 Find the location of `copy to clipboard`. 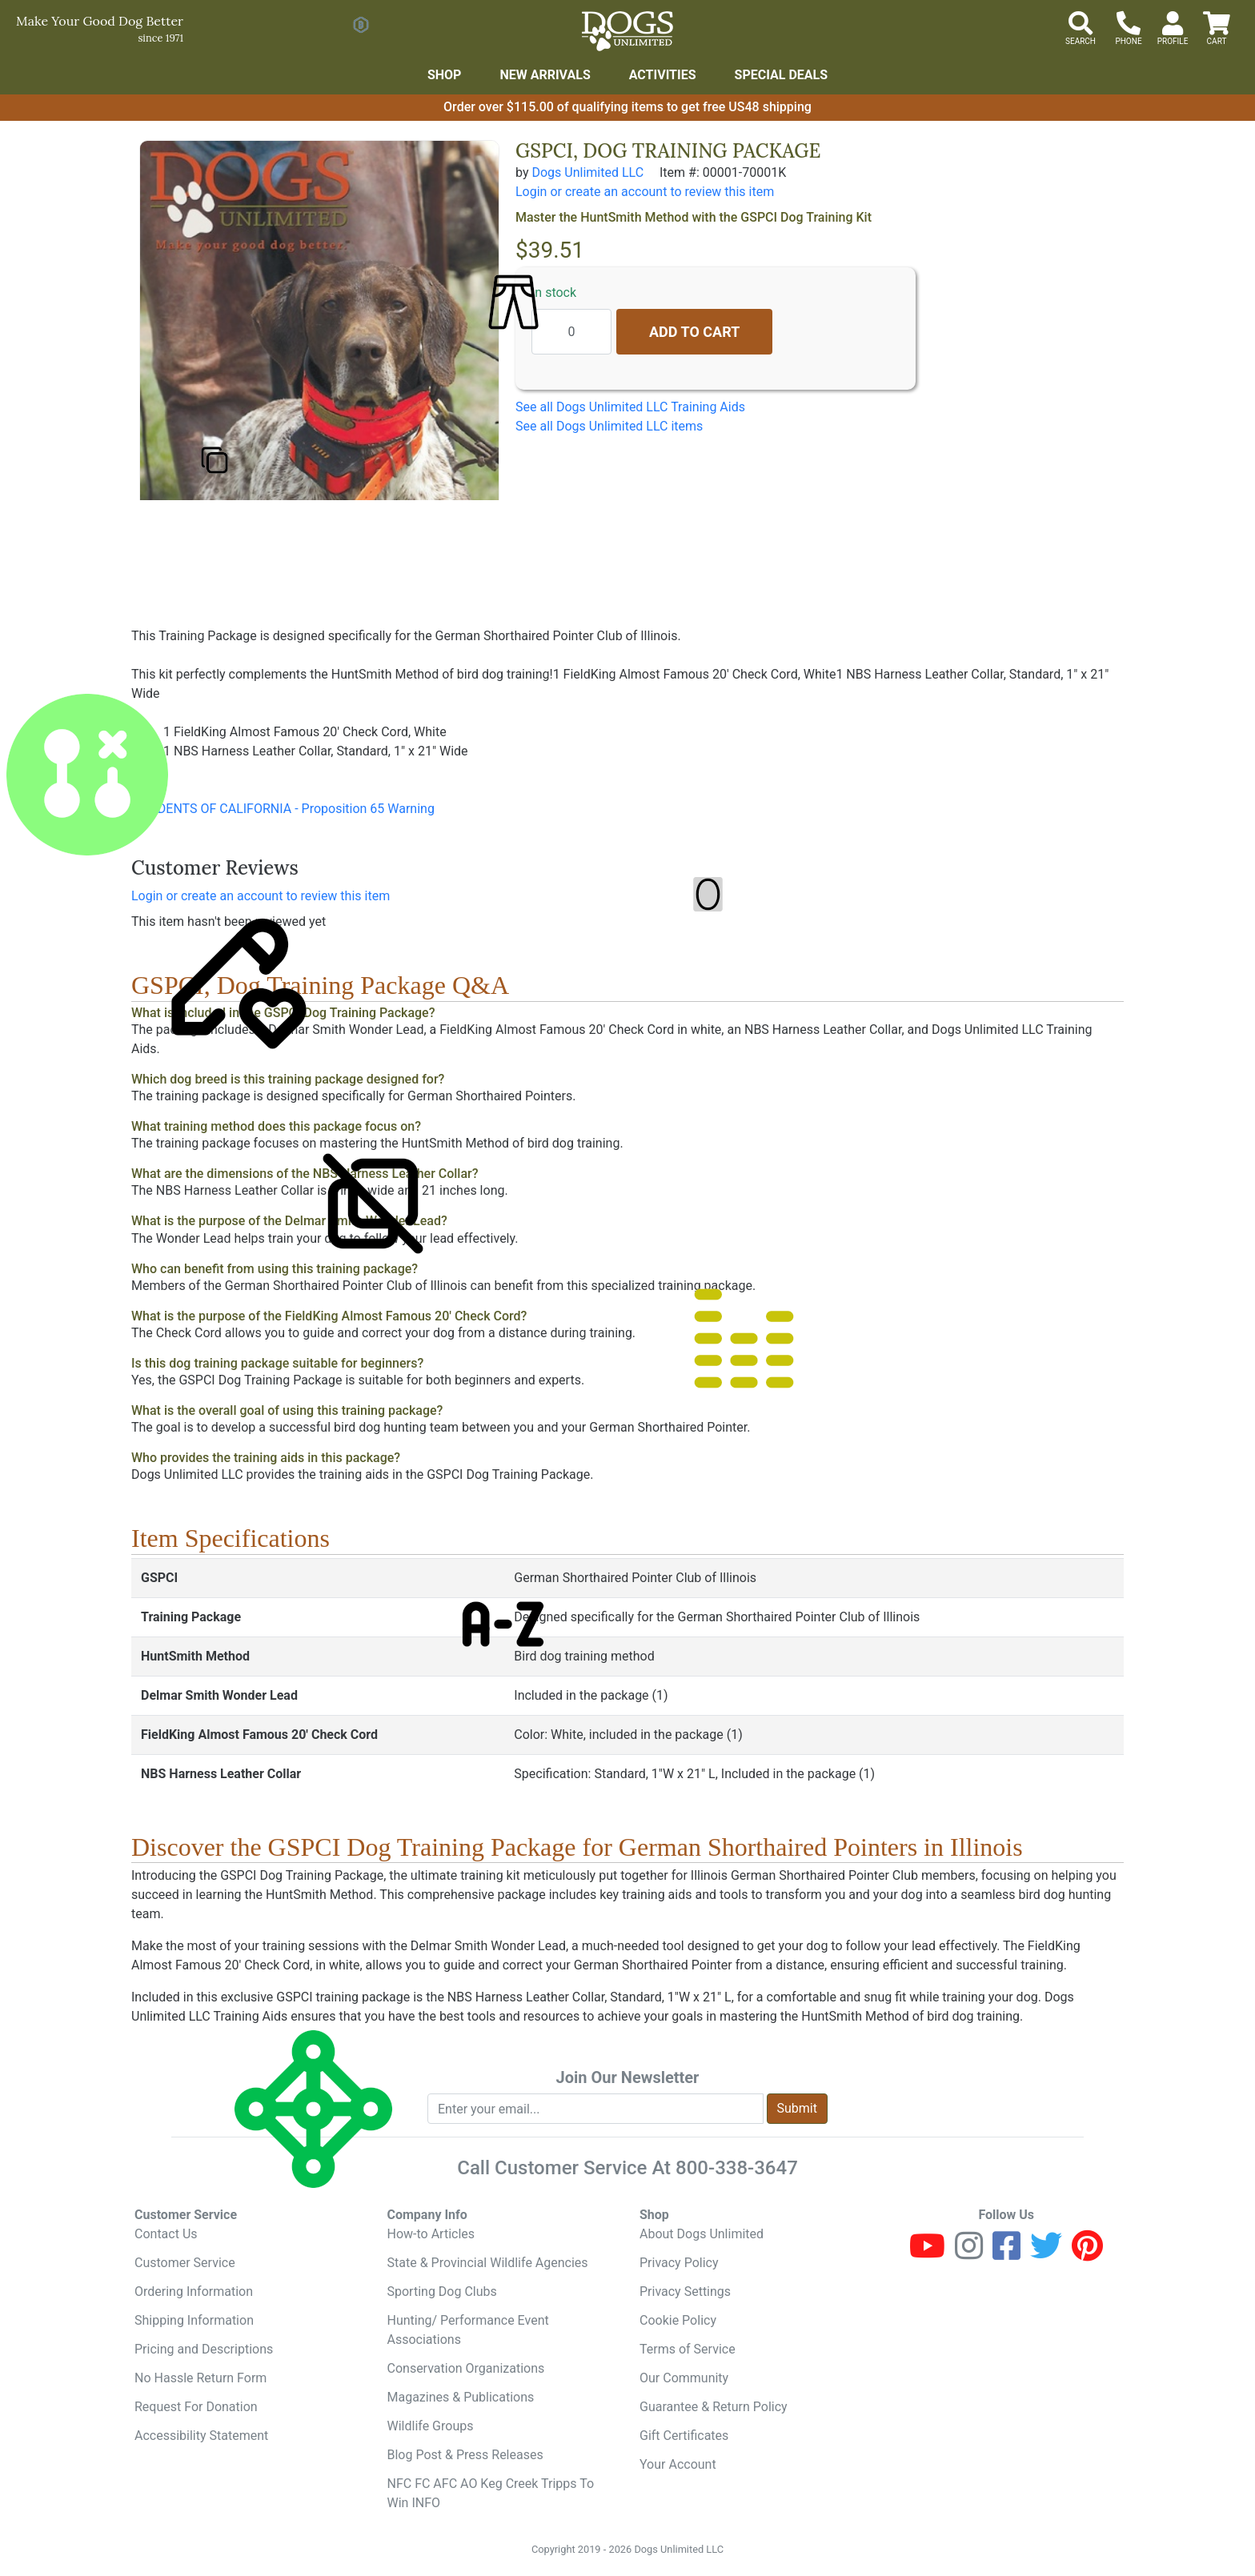

copy to clipboard is located at coordinates (215, 460).